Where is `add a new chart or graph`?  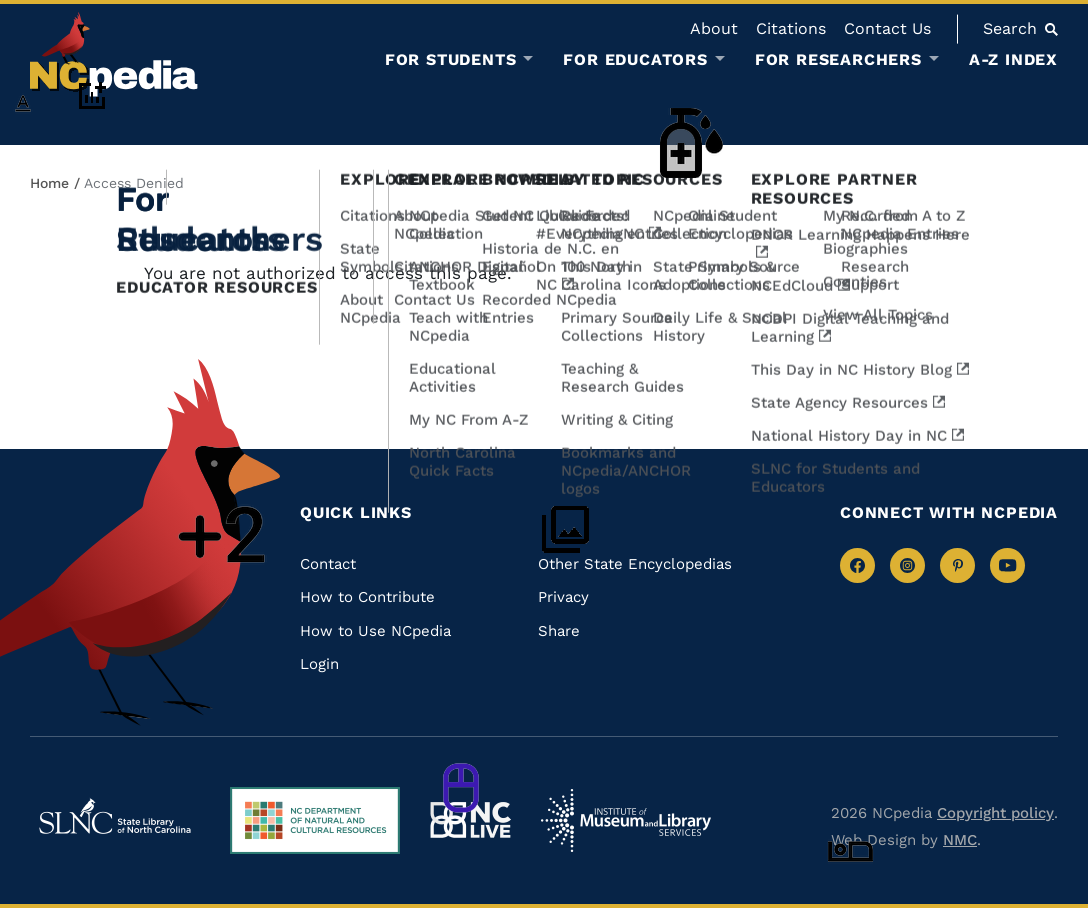
add a new chart or graph is located at coordinates (92, 96).